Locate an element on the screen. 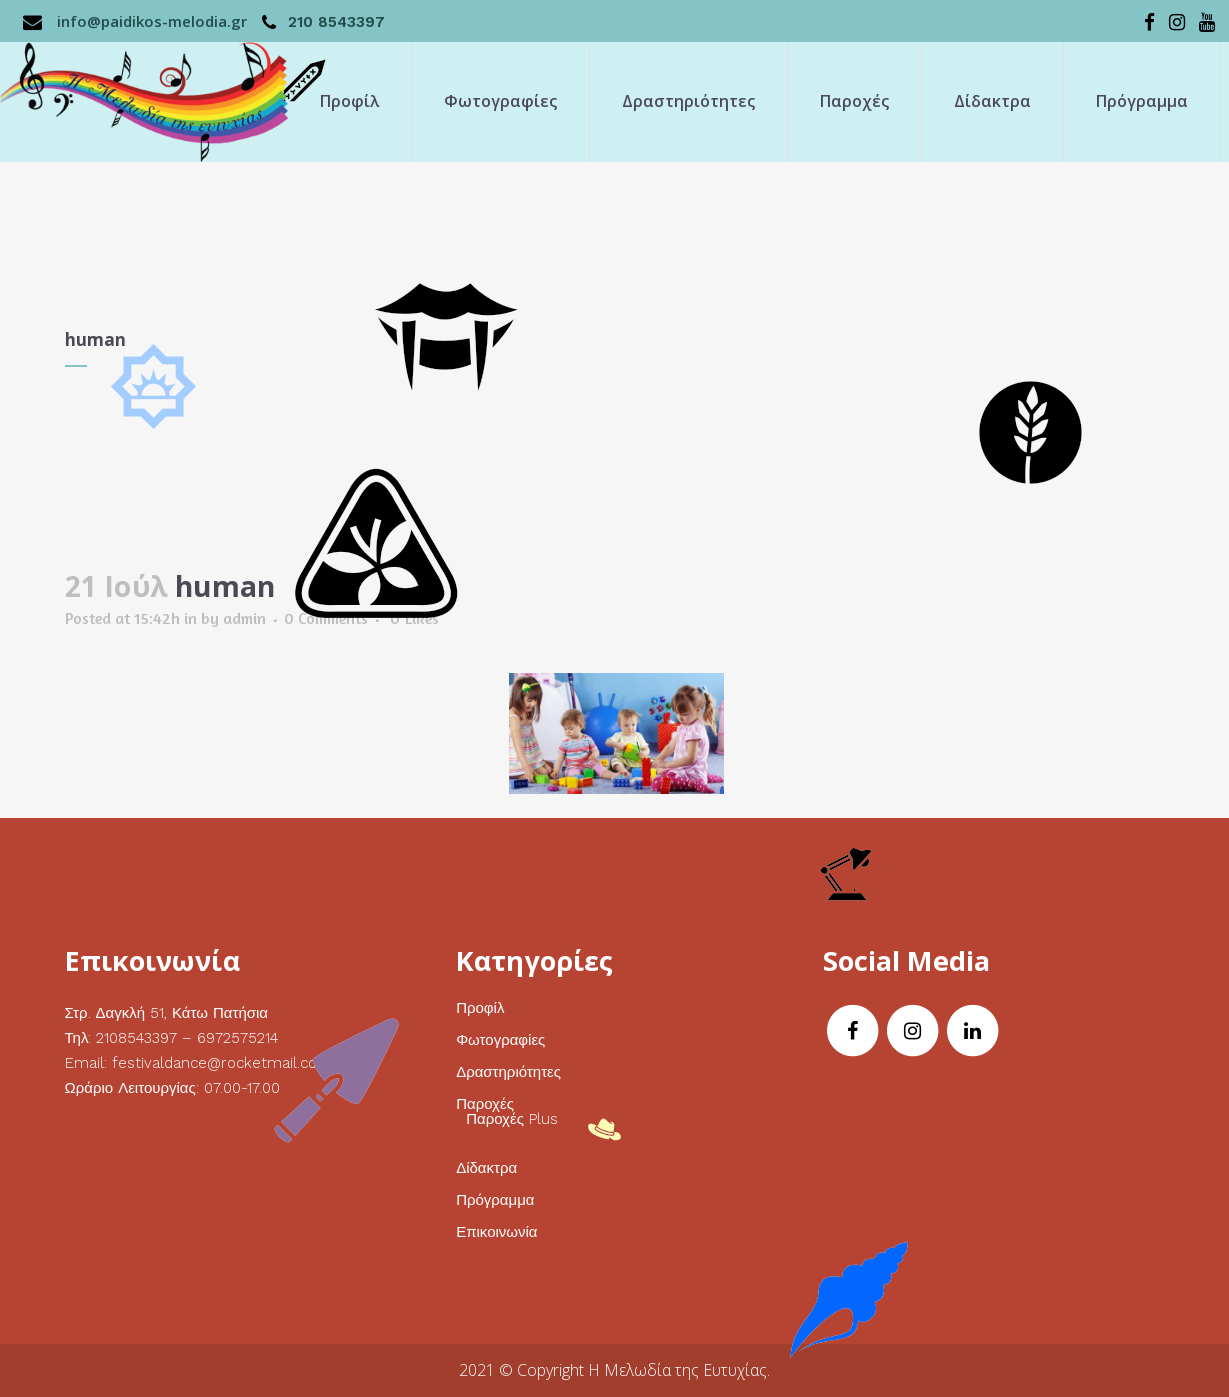 Image resolution: width=1229 pixels, height=1397 pixels. indicates oat or grain ingredient is located at coordinates (1030, 431).